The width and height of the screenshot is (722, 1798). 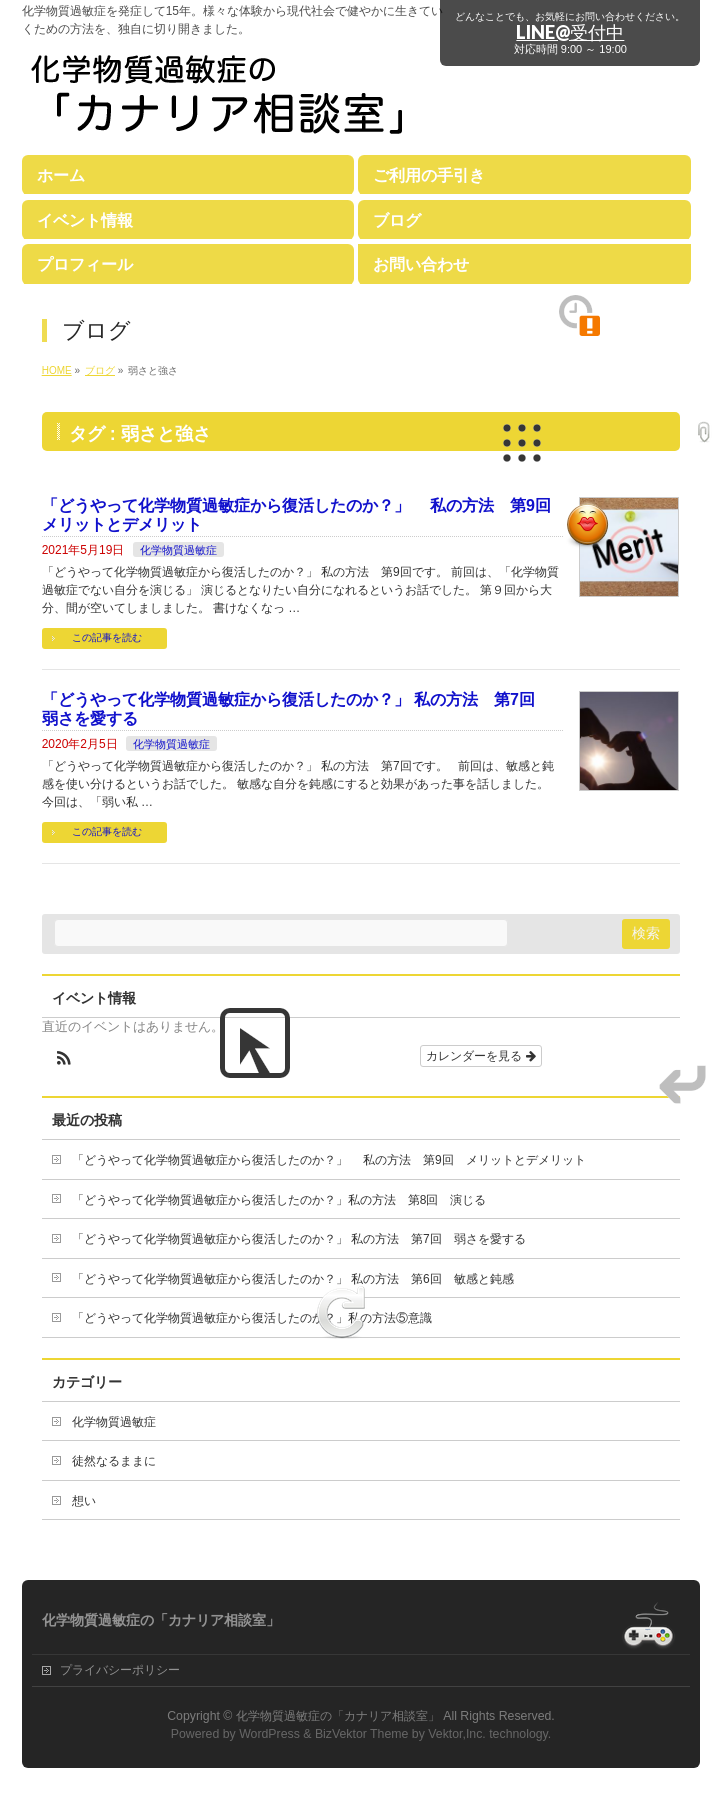 I want to click on send a kiss emoji in chat, so click(x=588, y=525).